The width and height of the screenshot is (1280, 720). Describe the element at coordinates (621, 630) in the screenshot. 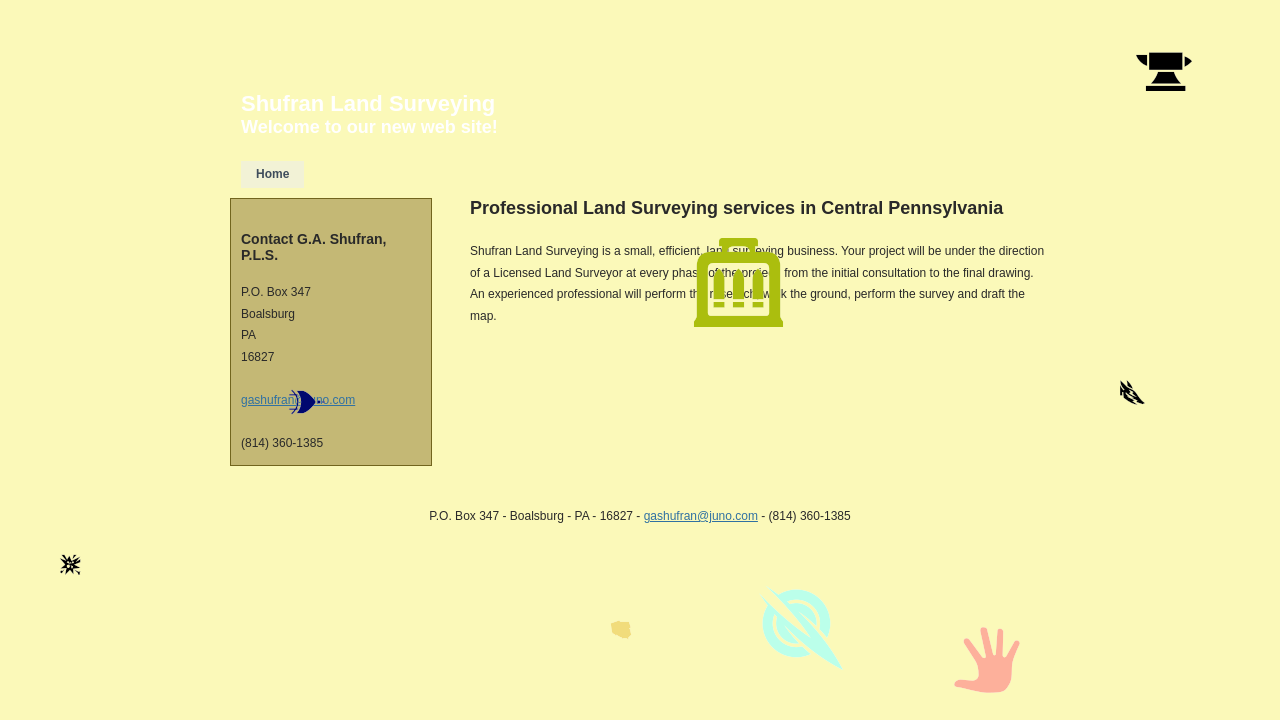

I see `select Poland as your country or region` at that location.